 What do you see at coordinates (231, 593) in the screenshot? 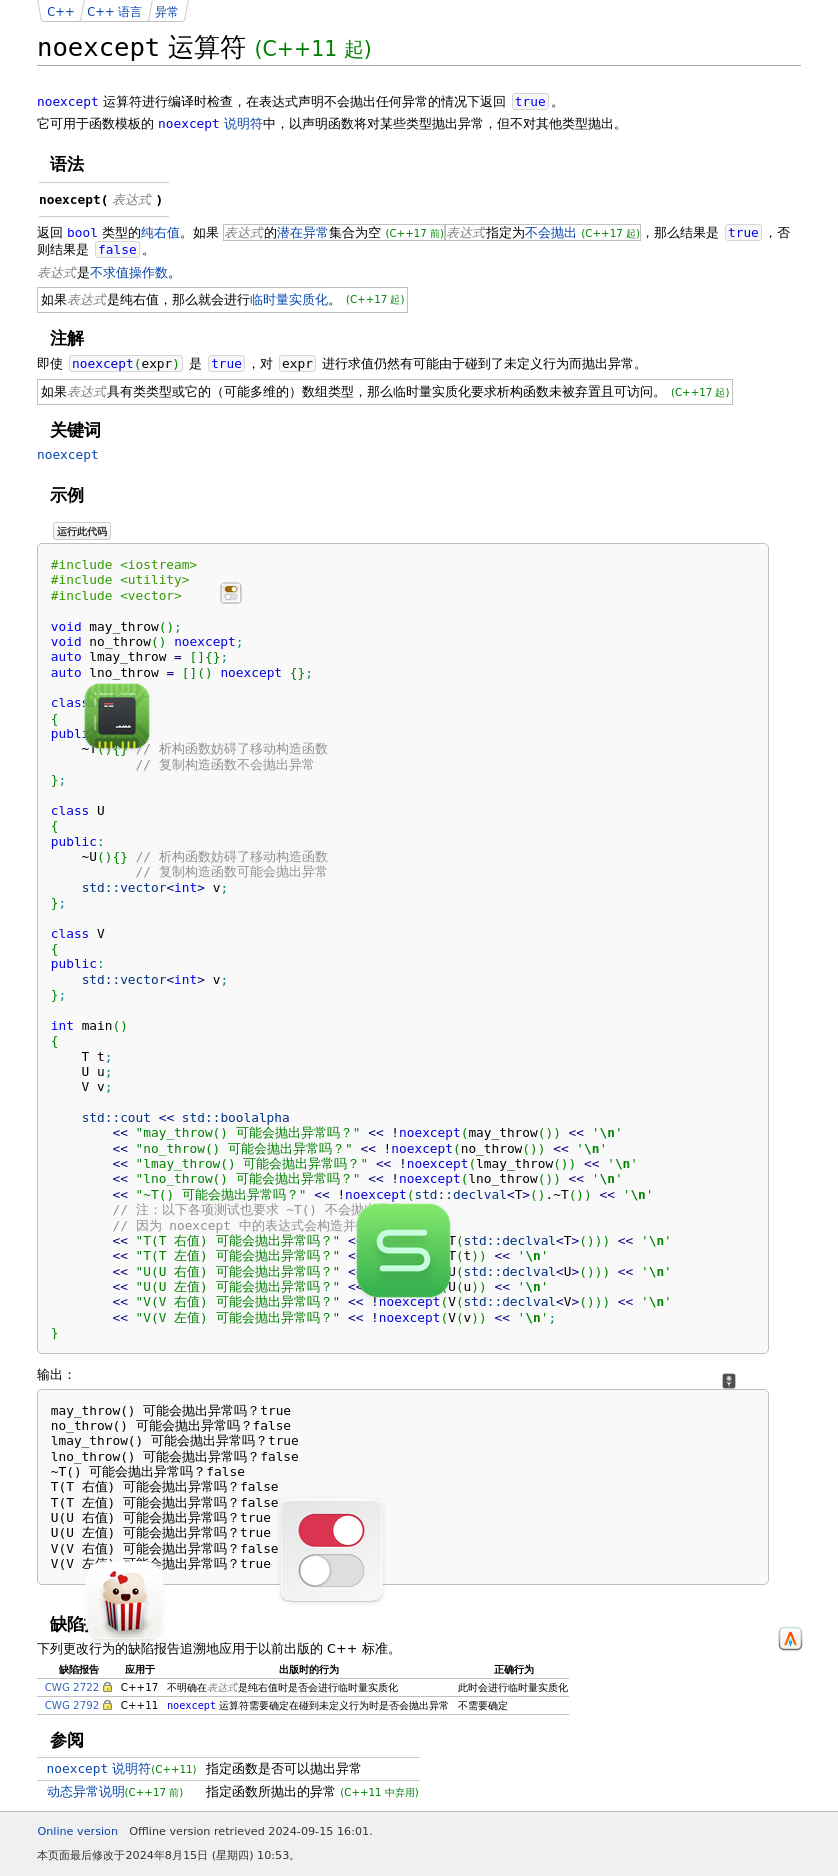
I see `open desktop preferences or settings` at bounding box center [231, 593].